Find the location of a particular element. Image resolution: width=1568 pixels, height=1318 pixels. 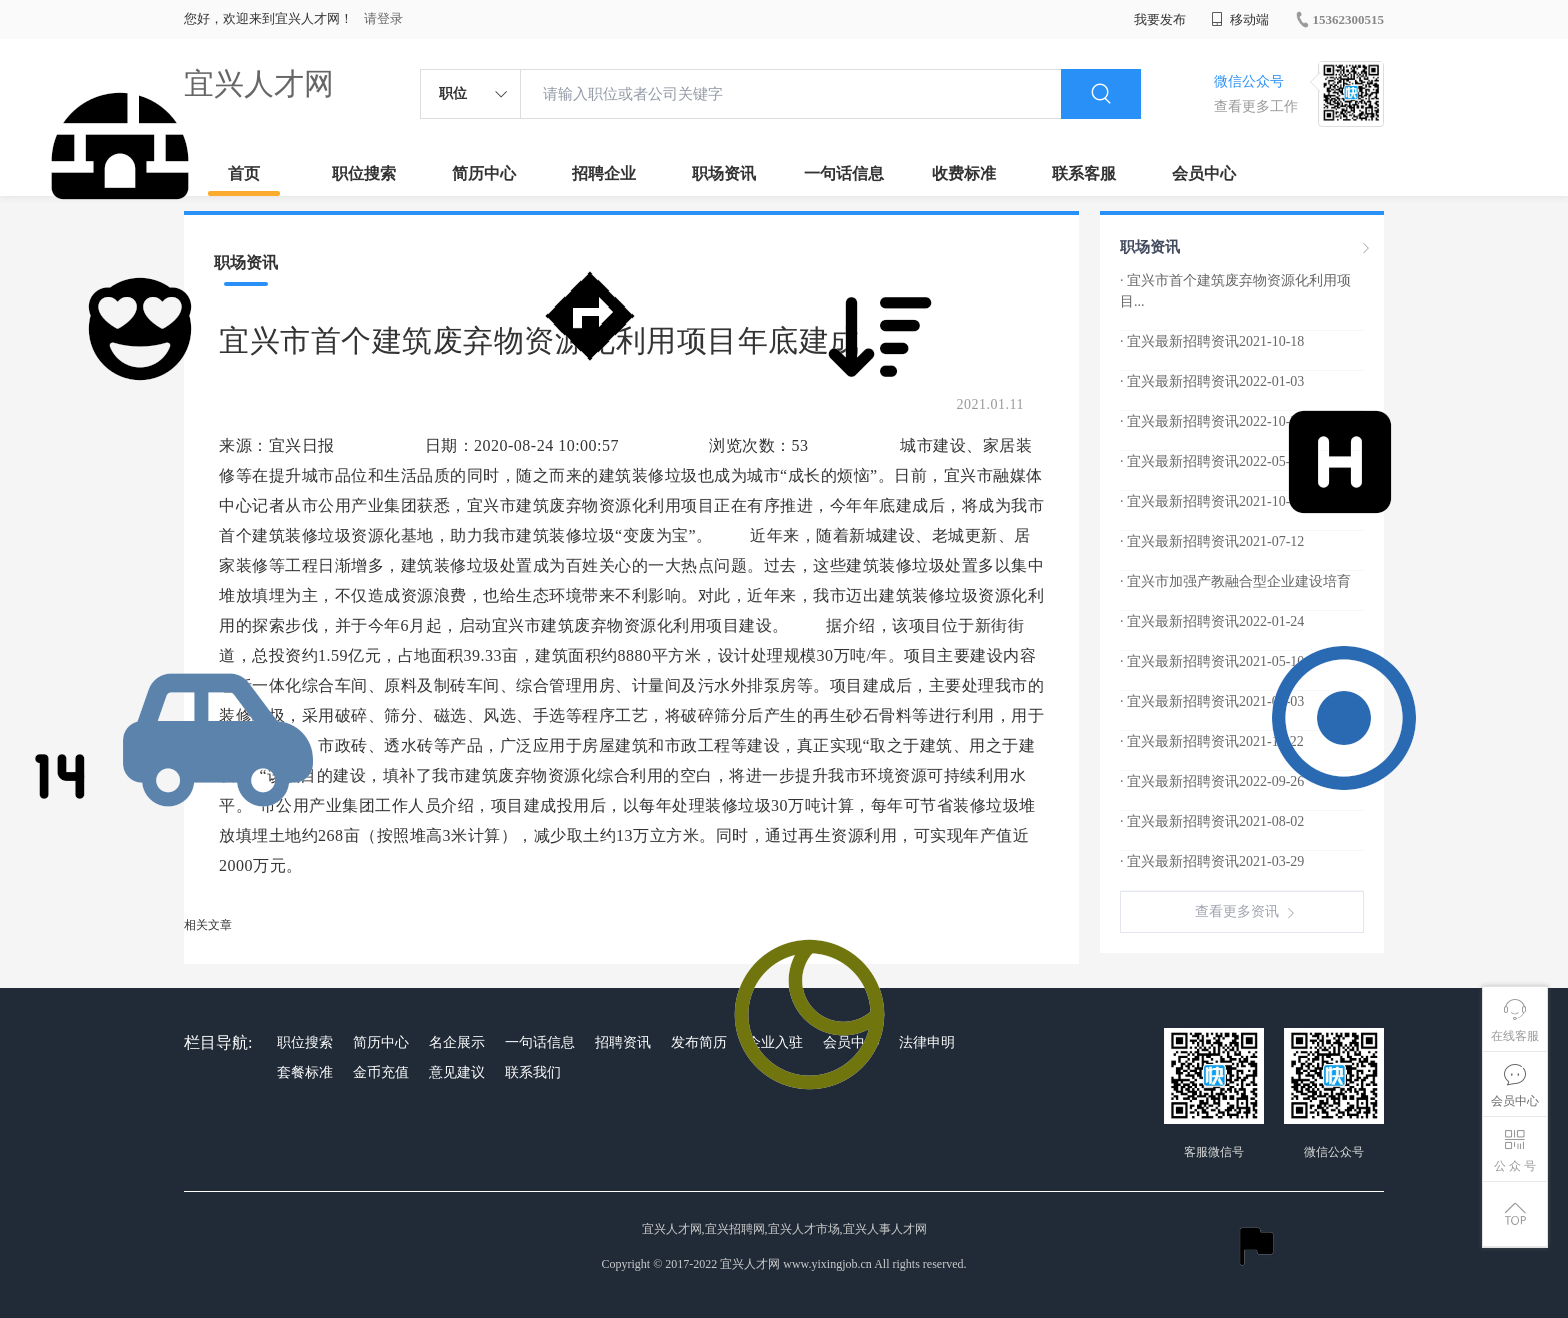

toggle dark mode or night theme is located at coordinates (809, 1014).